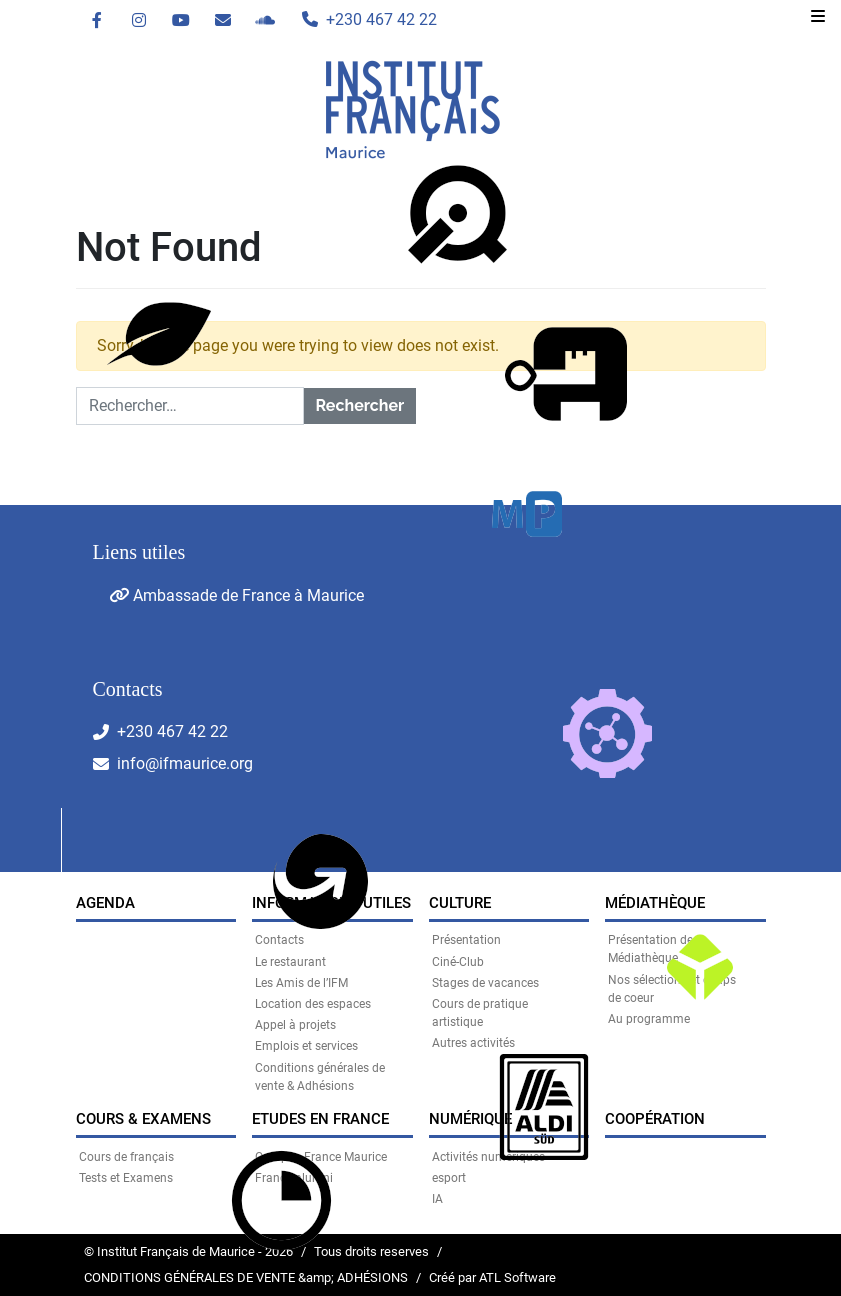  I want to click on chia network logo, so click(159, 334).